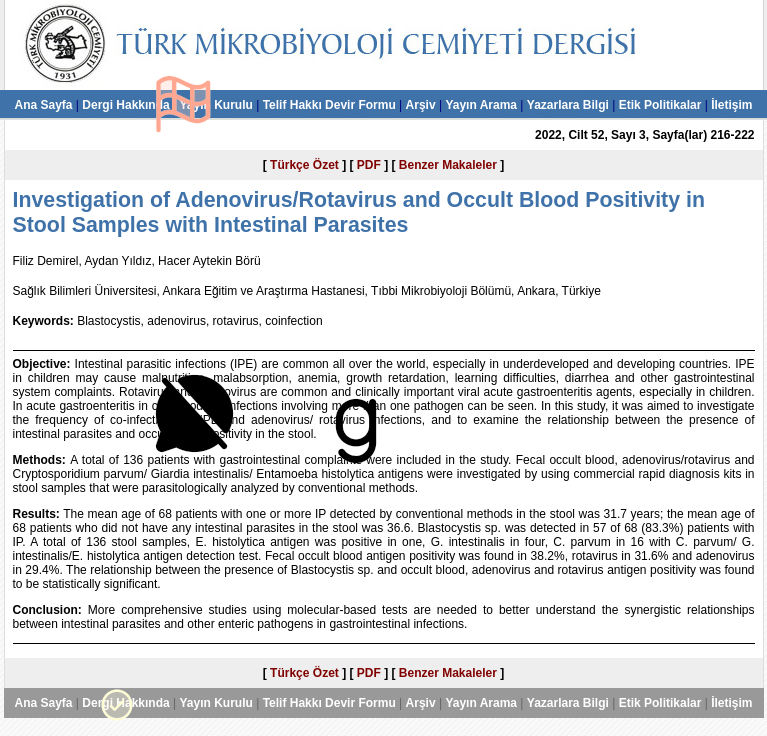 This screenshot has height=736, width=767. What do you see at coordinates (194, 413) in the screenshot?
I see `mute or disable chat notifications` at bounding box center [194, 413].